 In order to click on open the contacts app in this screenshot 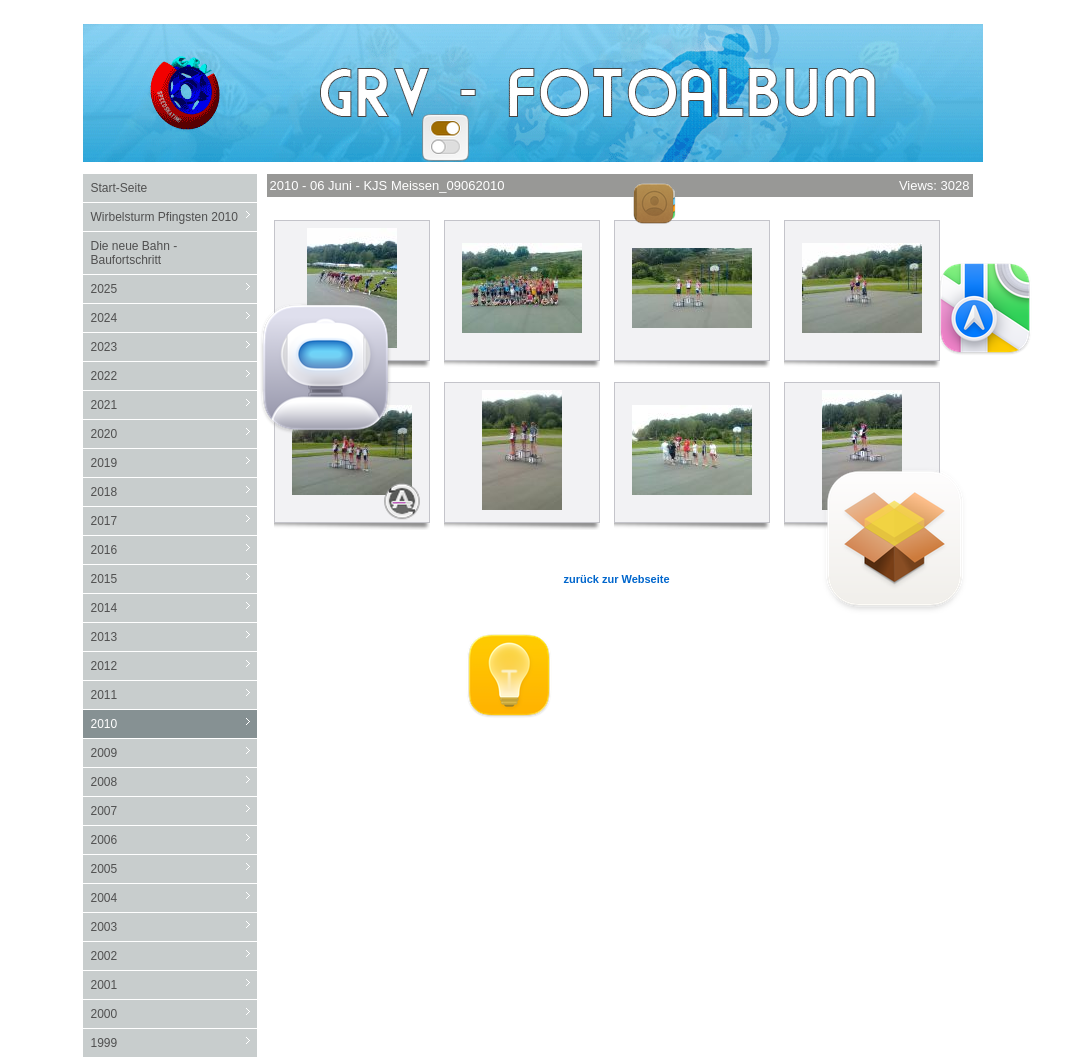, I will do `click(653, 203)`.